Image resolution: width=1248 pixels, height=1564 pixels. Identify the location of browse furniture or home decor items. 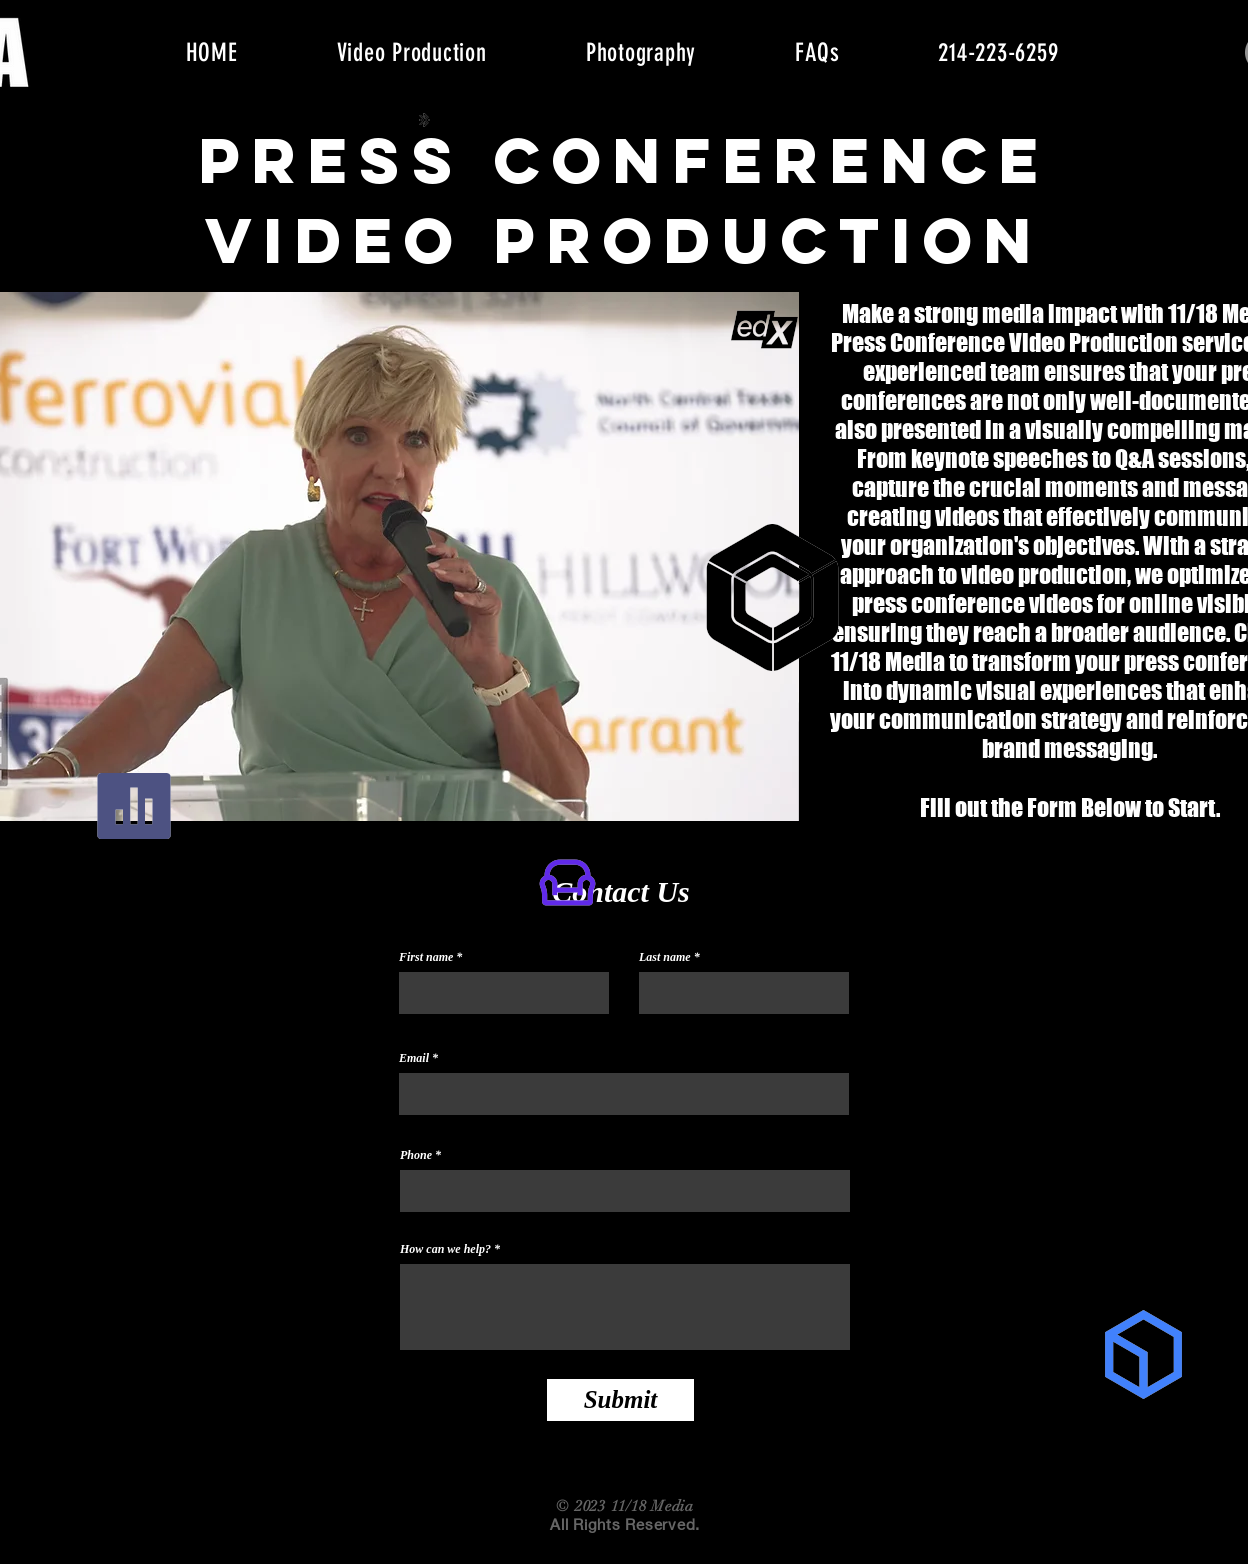
(567, 882).